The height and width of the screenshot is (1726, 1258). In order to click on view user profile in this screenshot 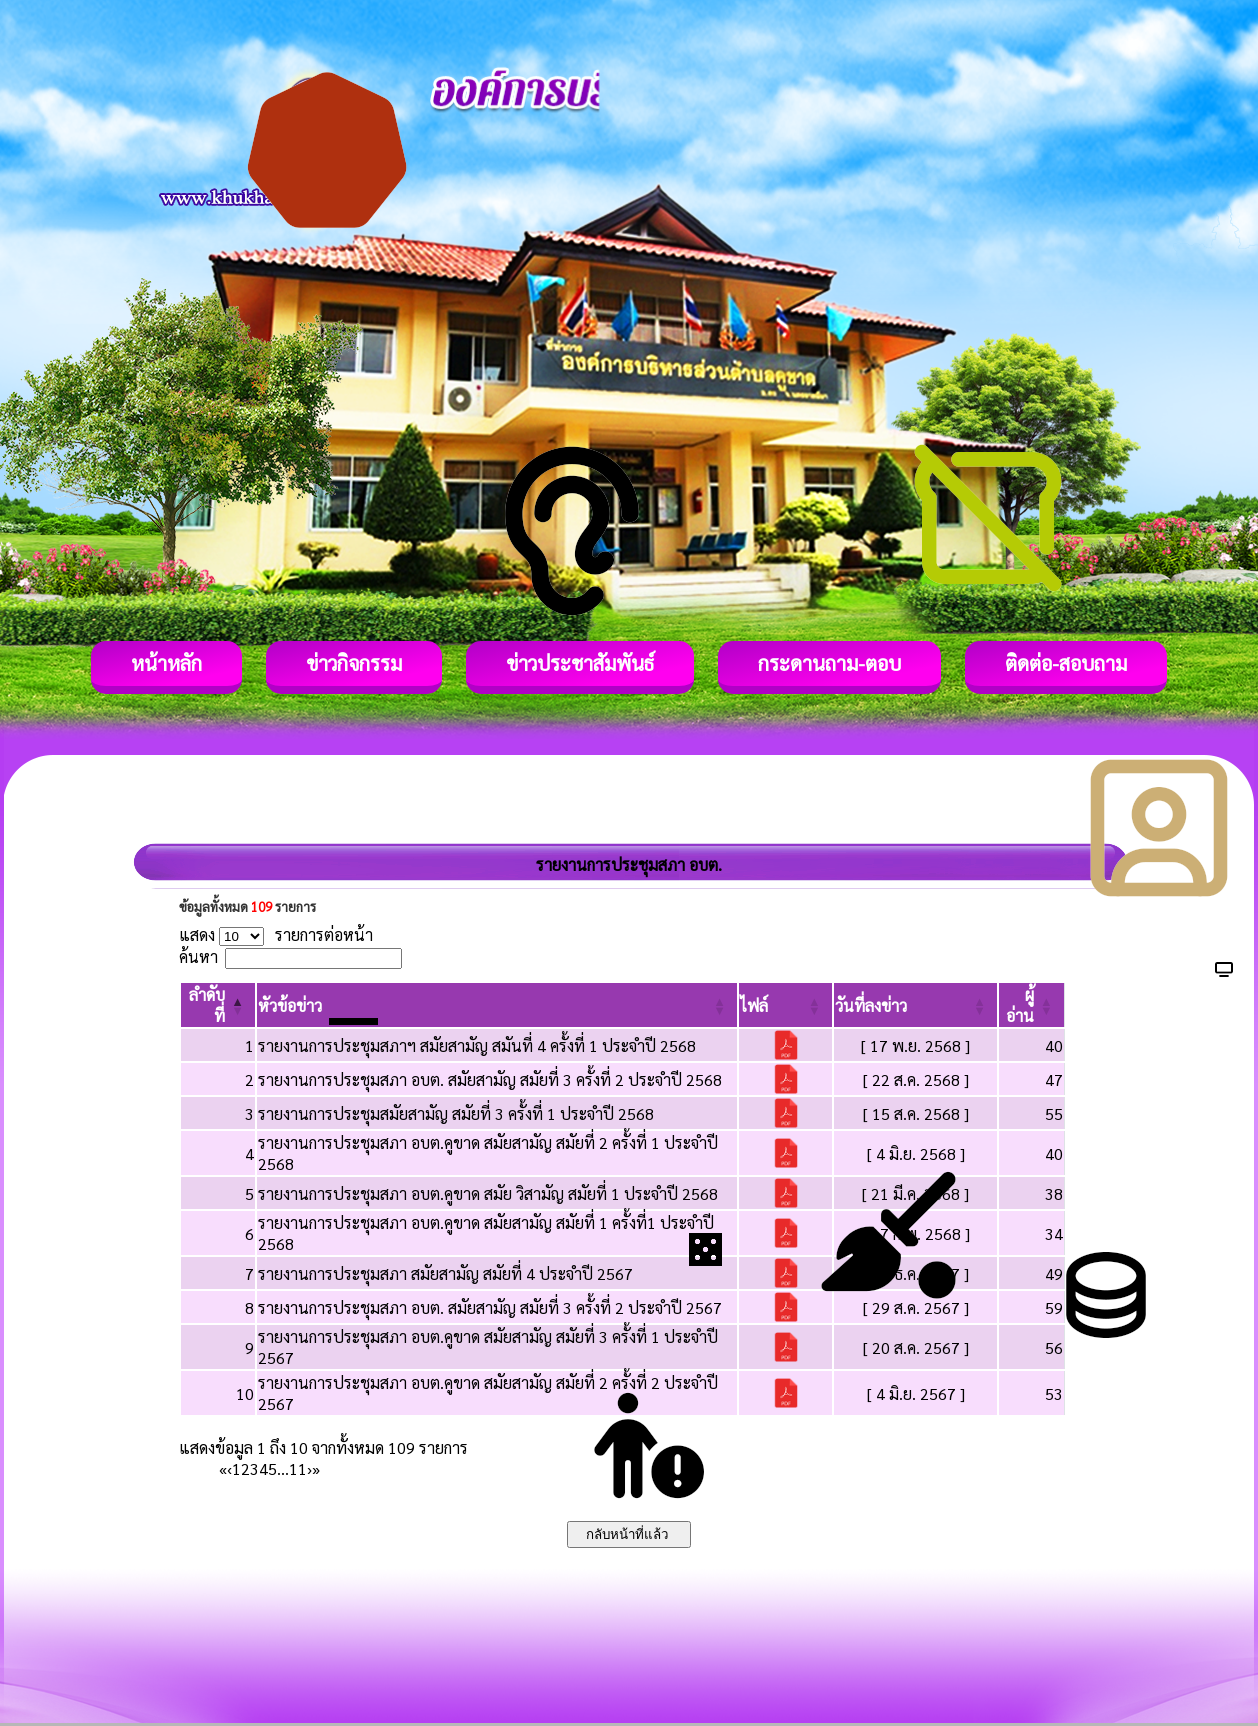, I will do `click(1159, 828)`.